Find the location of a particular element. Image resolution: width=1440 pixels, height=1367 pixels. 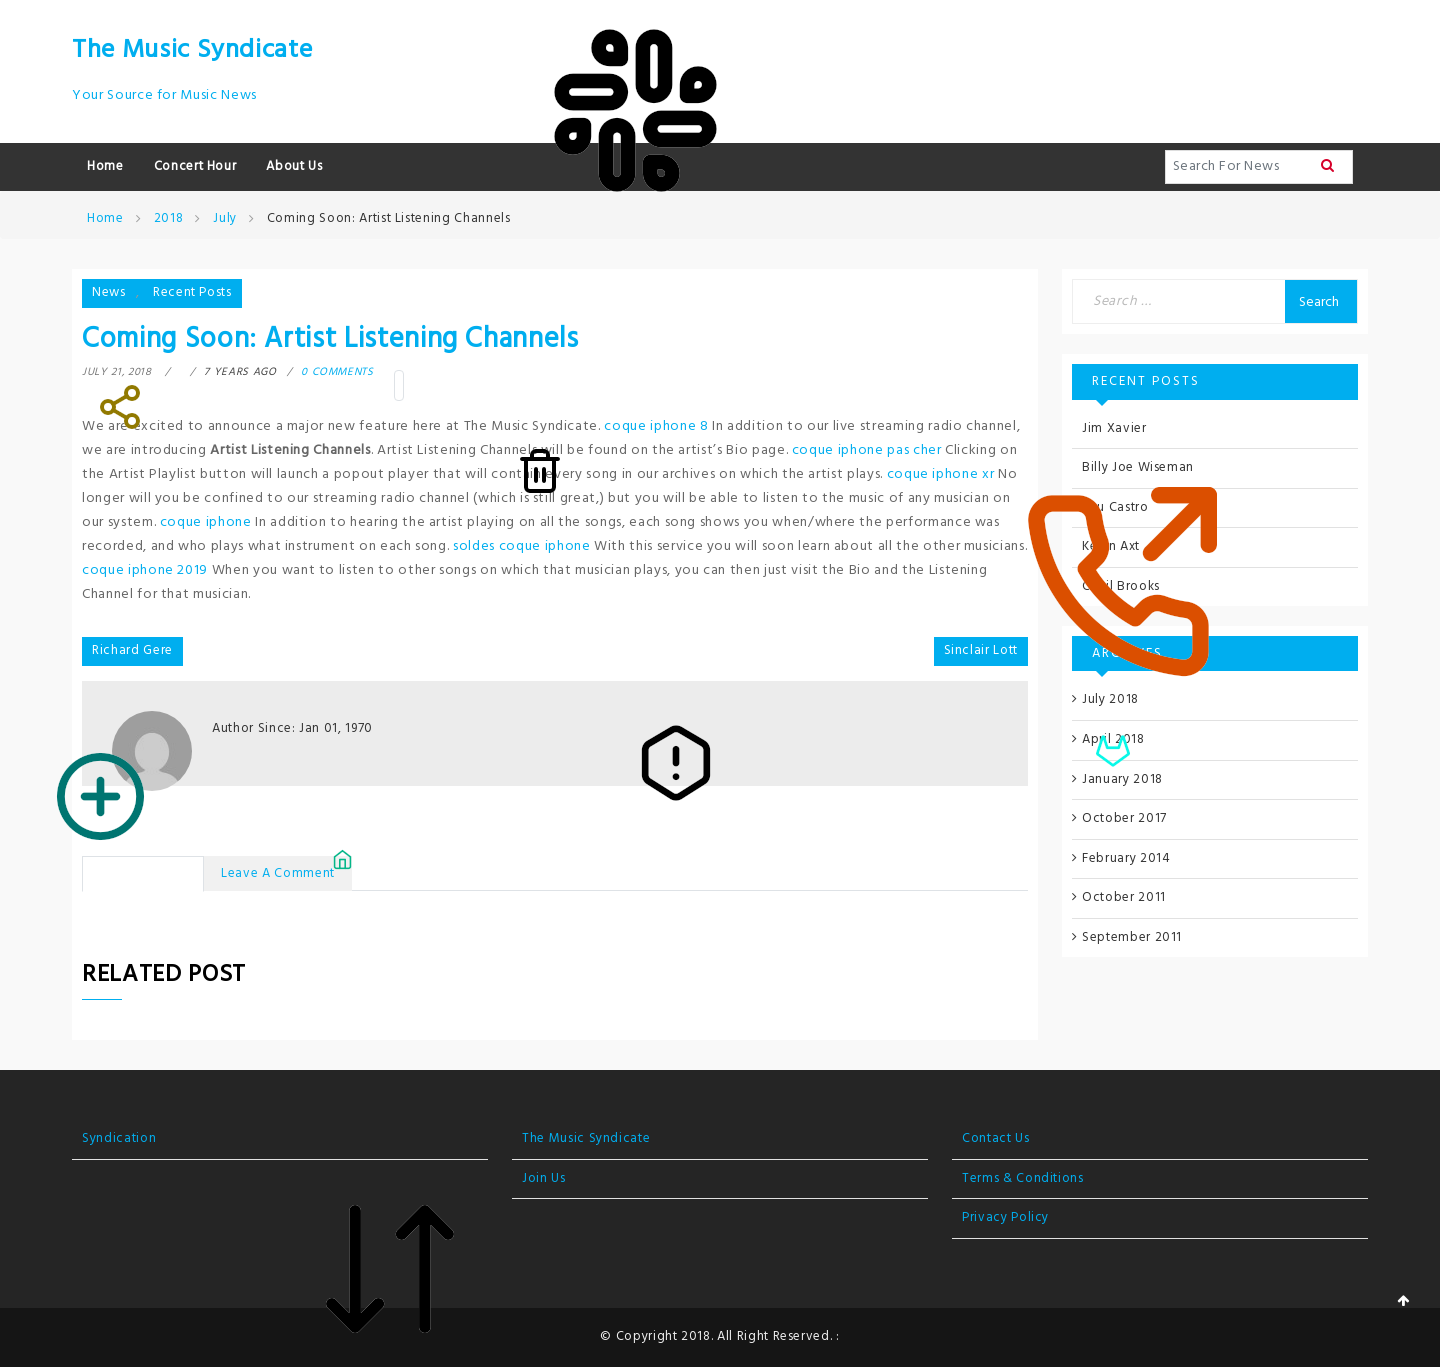

open GitLab repository is located at coordinates (1113, 751).